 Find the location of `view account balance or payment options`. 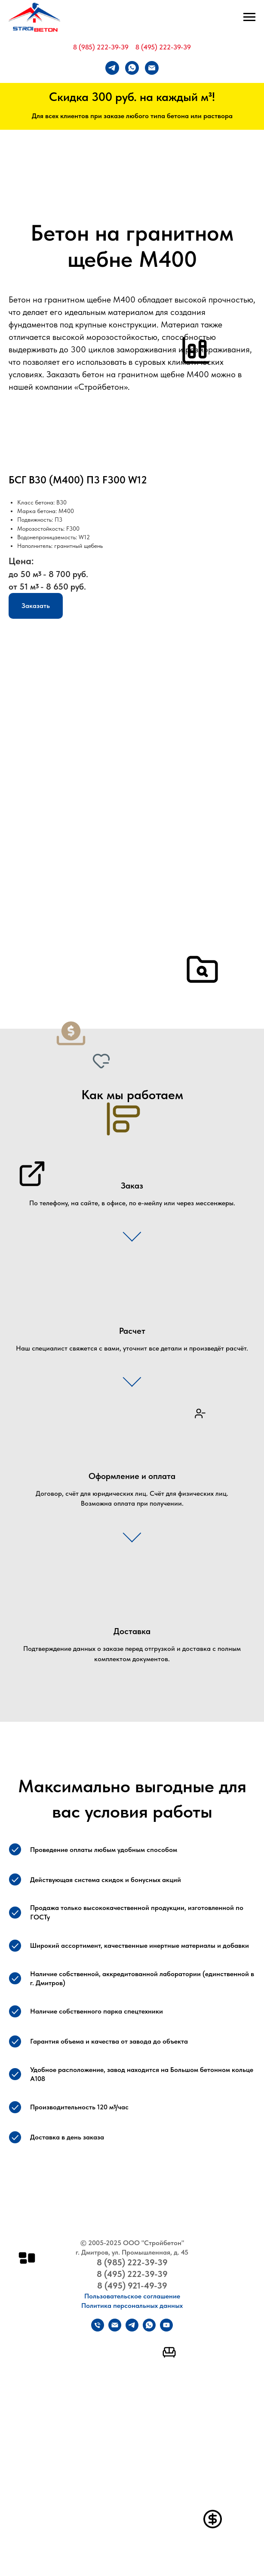

view account balance or payment options is located at coordinates (212, 2519).